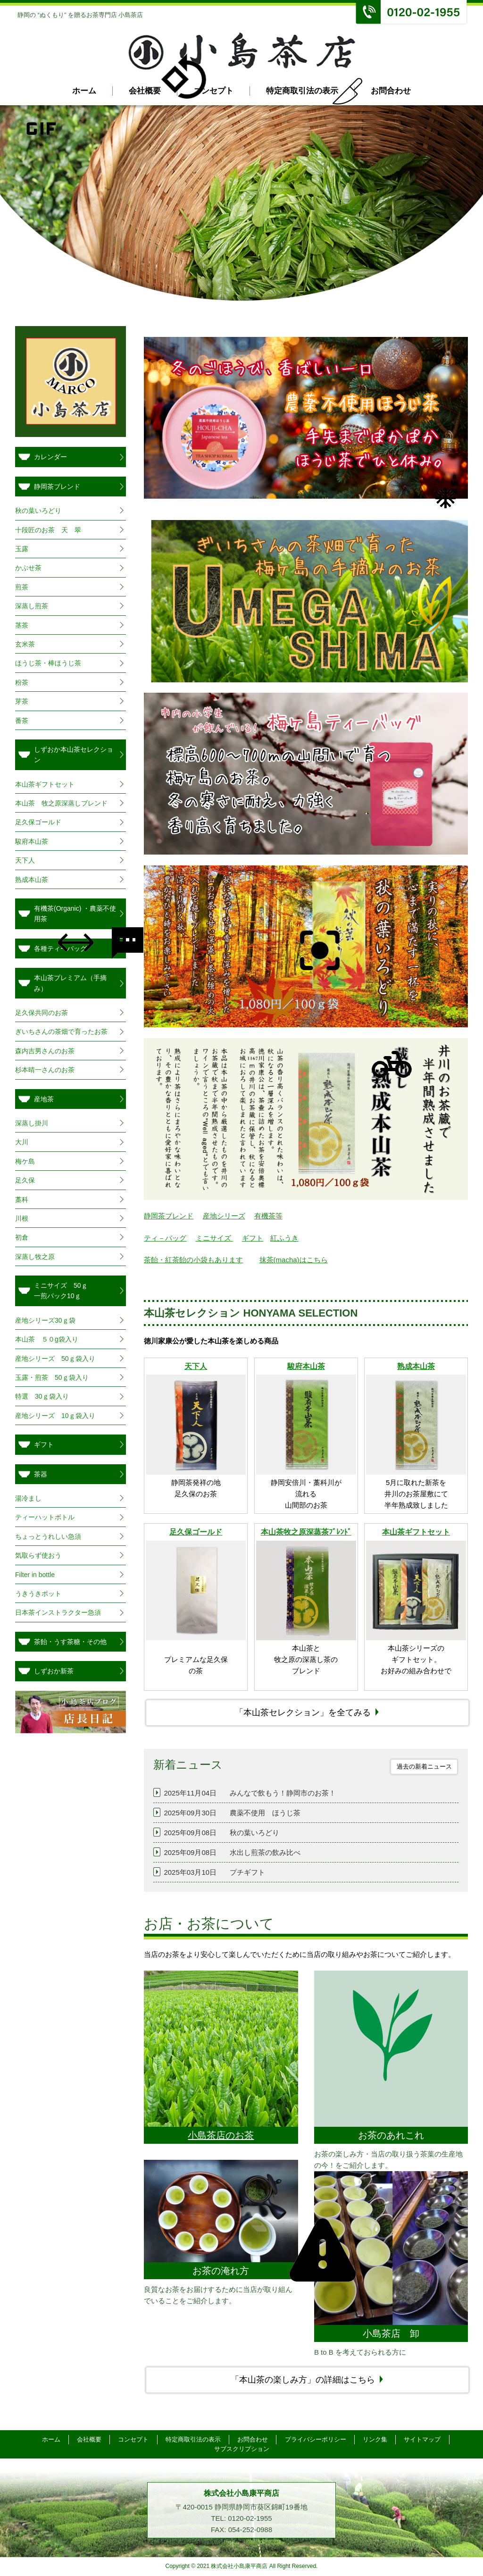 The height and width of the screenshot is (2576, 483). Describe the element at coordinates (347, 92) in the screenshot. I see `access kitchen or cooking tools` at that location.